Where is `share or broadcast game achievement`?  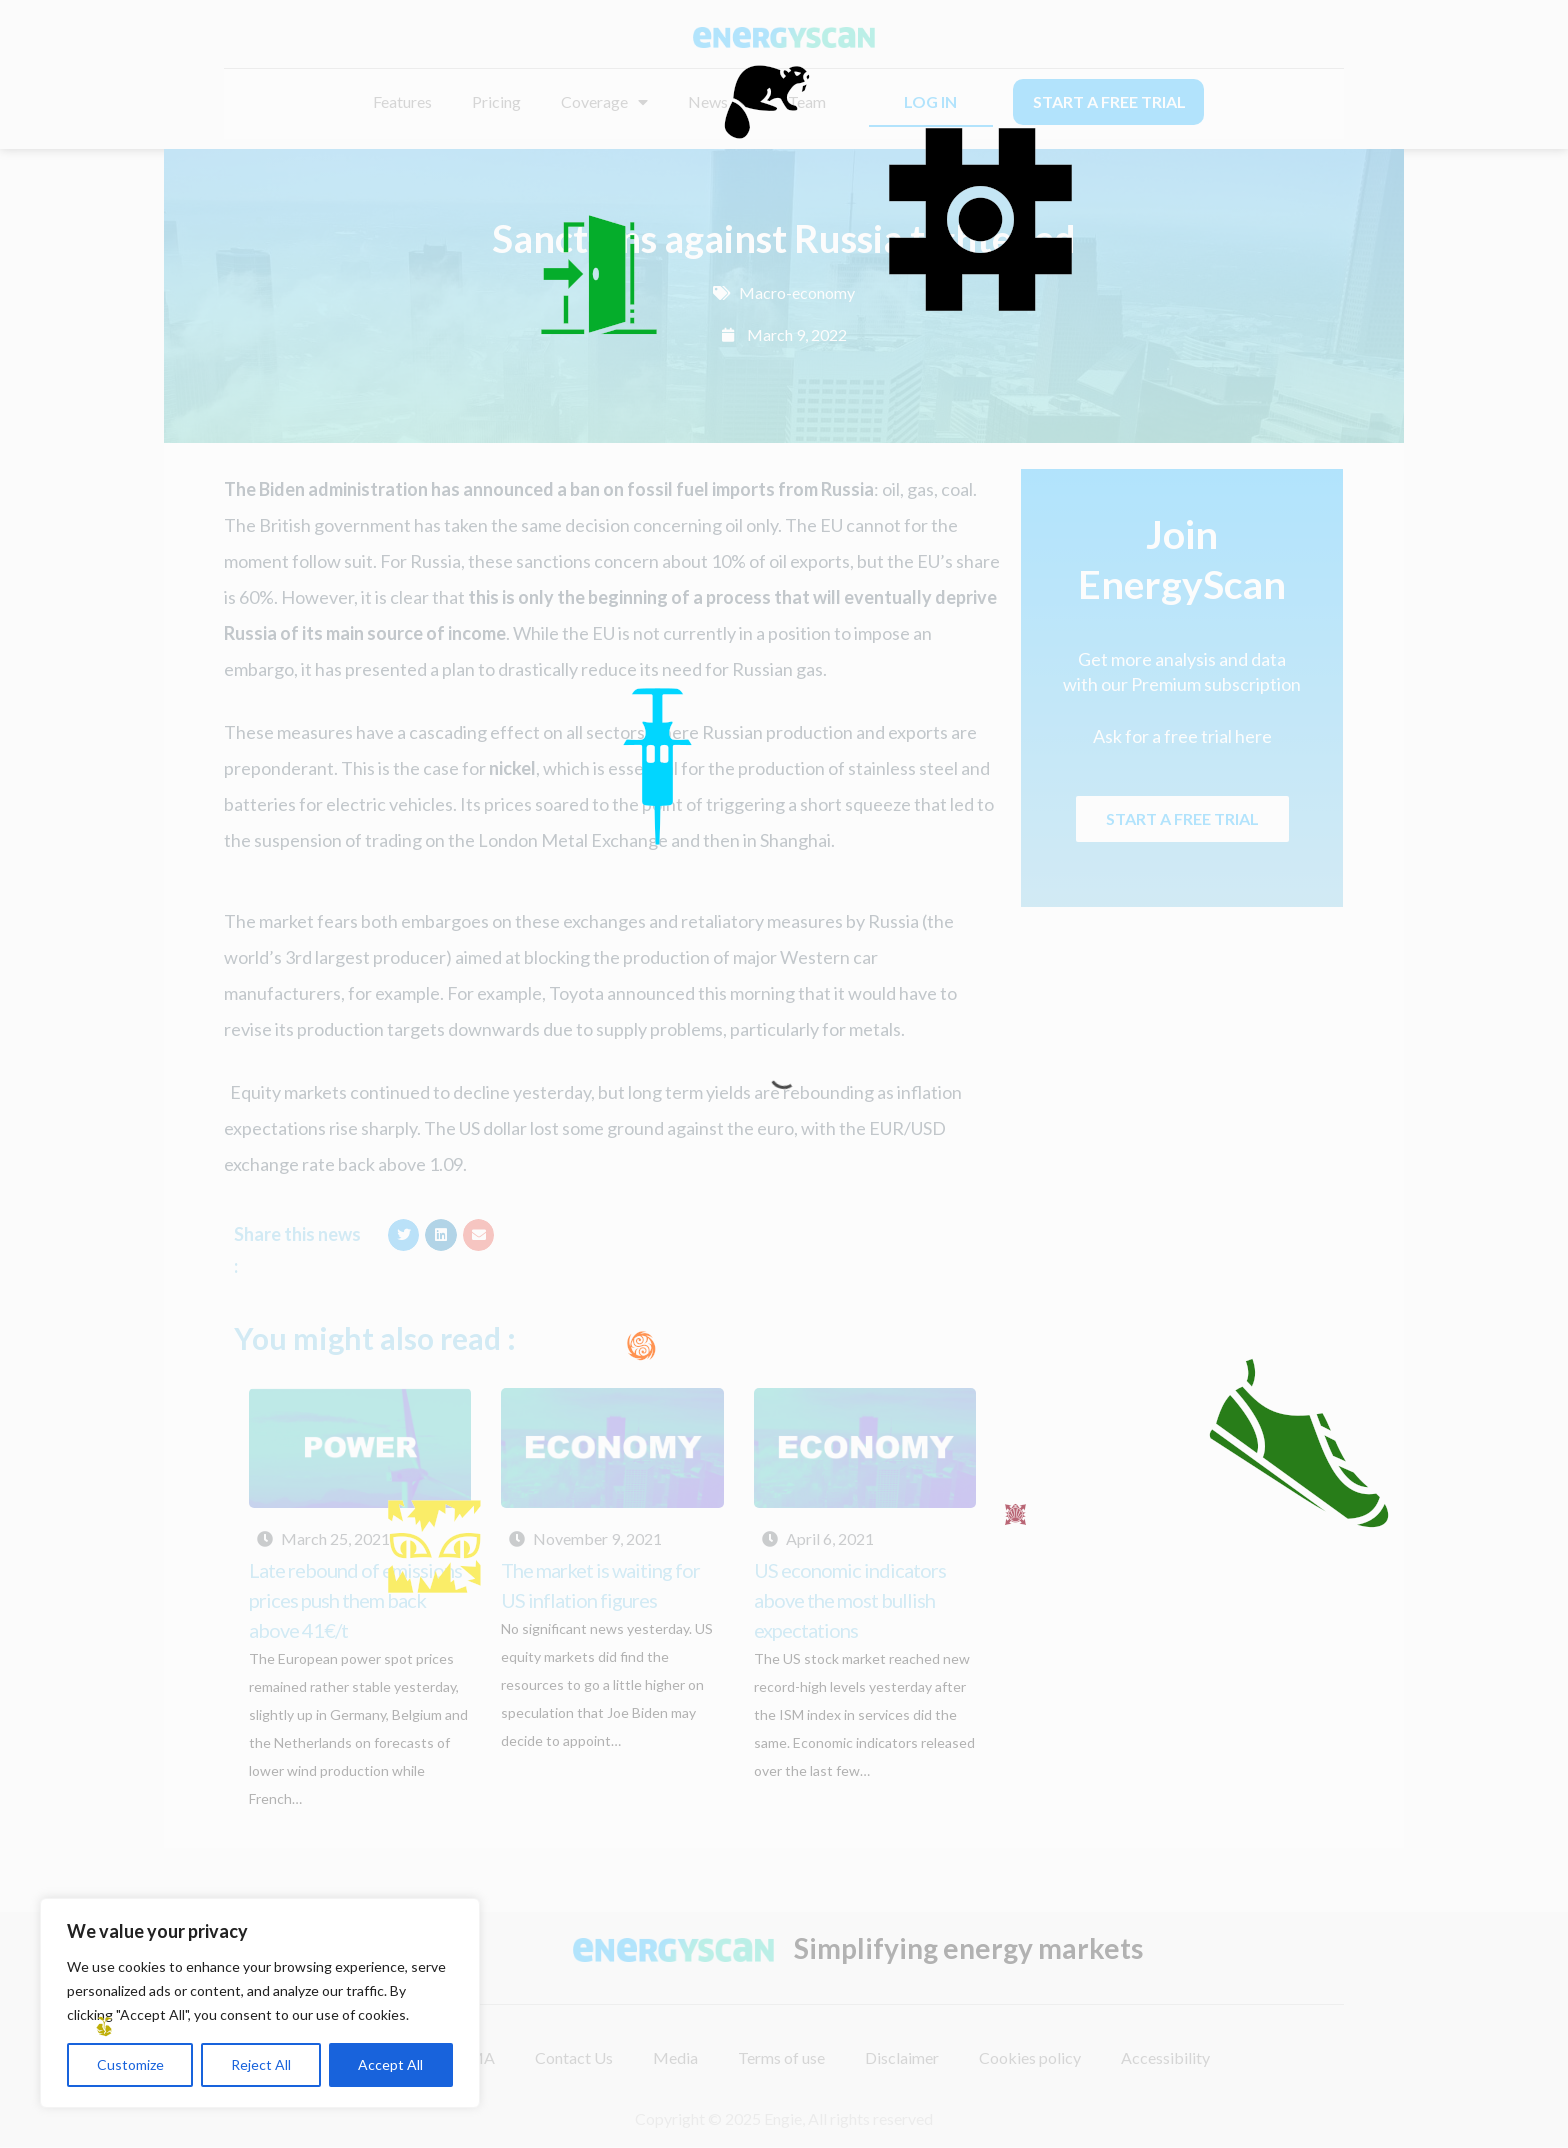 share or broadcast game achievement is located at coordinates (1015, 1514).